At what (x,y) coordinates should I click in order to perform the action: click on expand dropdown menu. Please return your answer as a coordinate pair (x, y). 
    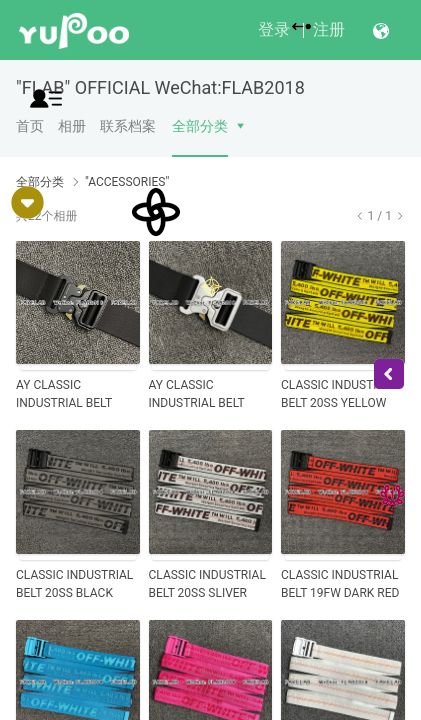
    Looking at the image, I should click on (27, 202).